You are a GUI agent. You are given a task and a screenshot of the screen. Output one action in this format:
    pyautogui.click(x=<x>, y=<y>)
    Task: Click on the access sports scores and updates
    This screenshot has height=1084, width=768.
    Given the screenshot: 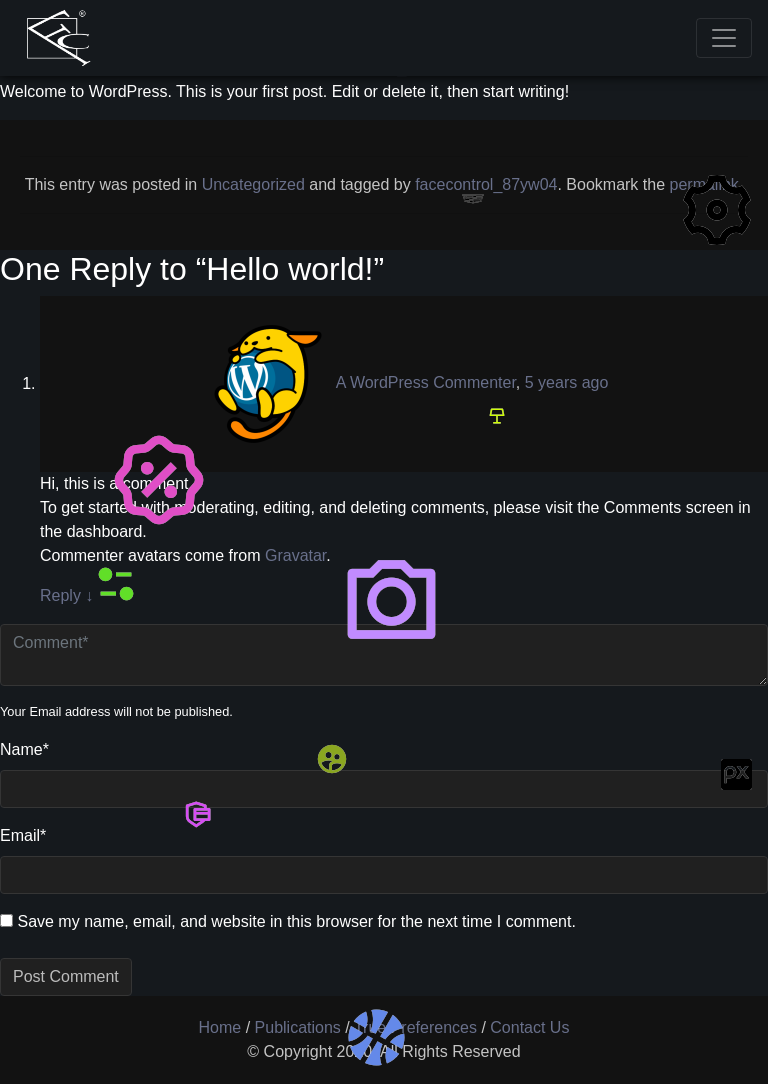 What is the action you would take?
    pyautogui.click(x=376, y=1037)
    